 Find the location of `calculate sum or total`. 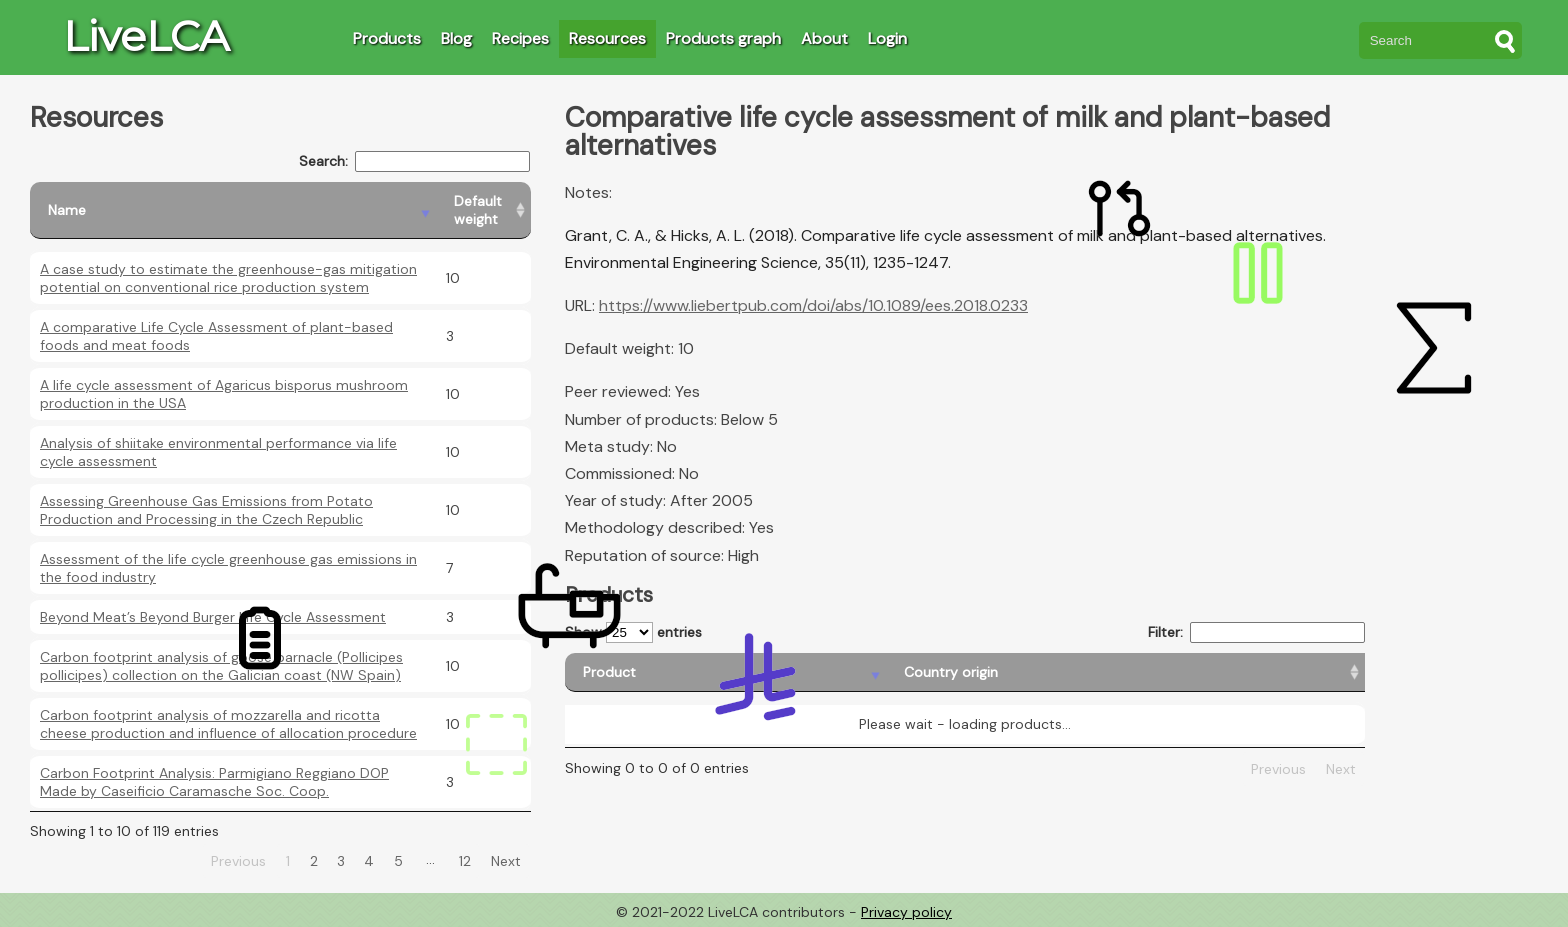

calculate sum or total is located at coordinates (1434, 348).